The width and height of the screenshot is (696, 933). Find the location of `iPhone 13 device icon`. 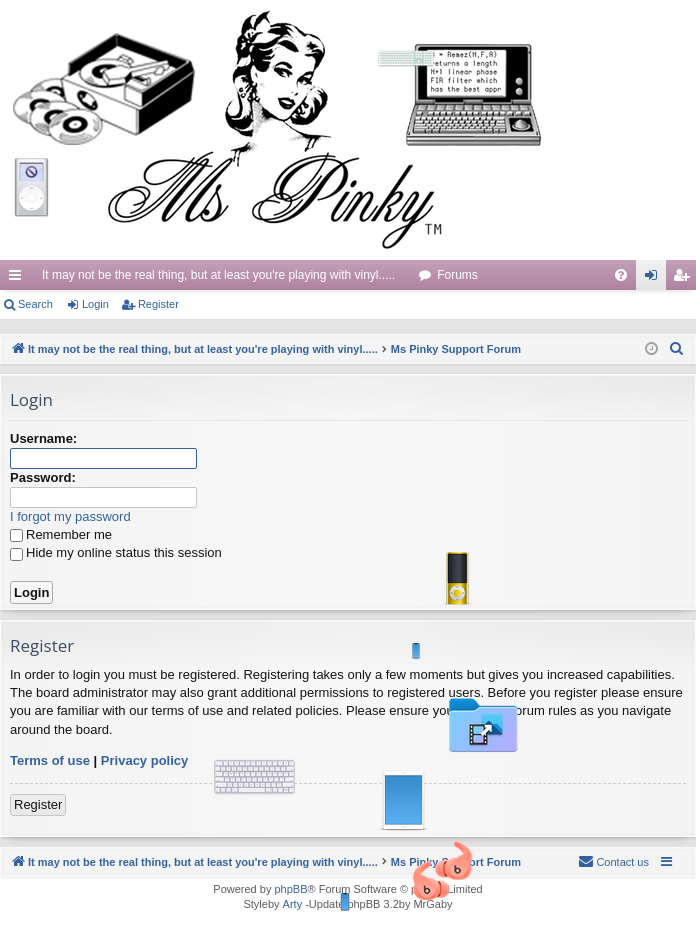

iPhone 13 device icon is located at coordinates (345, 902).